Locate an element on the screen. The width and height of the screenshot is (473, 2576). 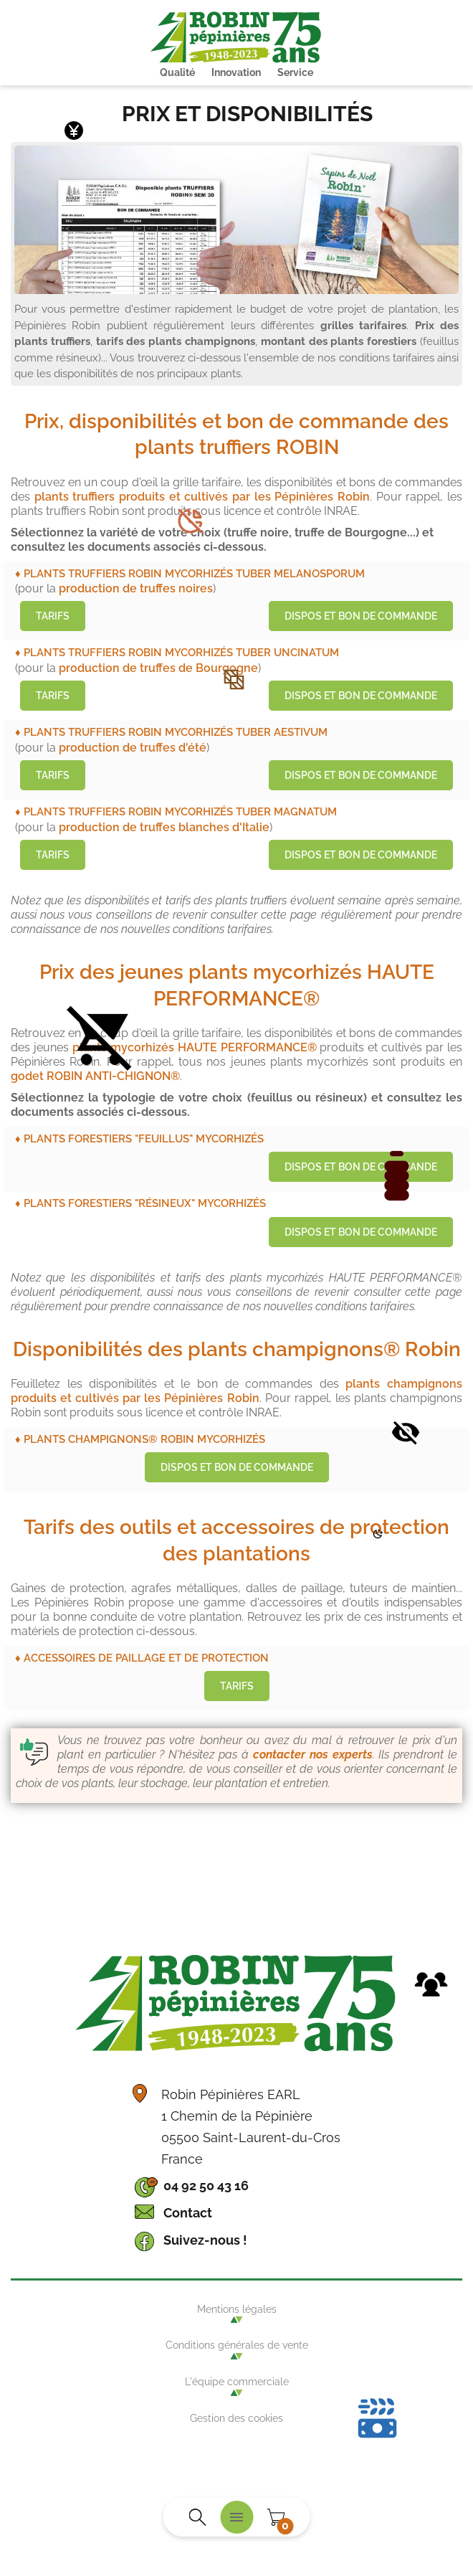
access agricultural subsidies or farm payments is located at coordinates (377, 2418).